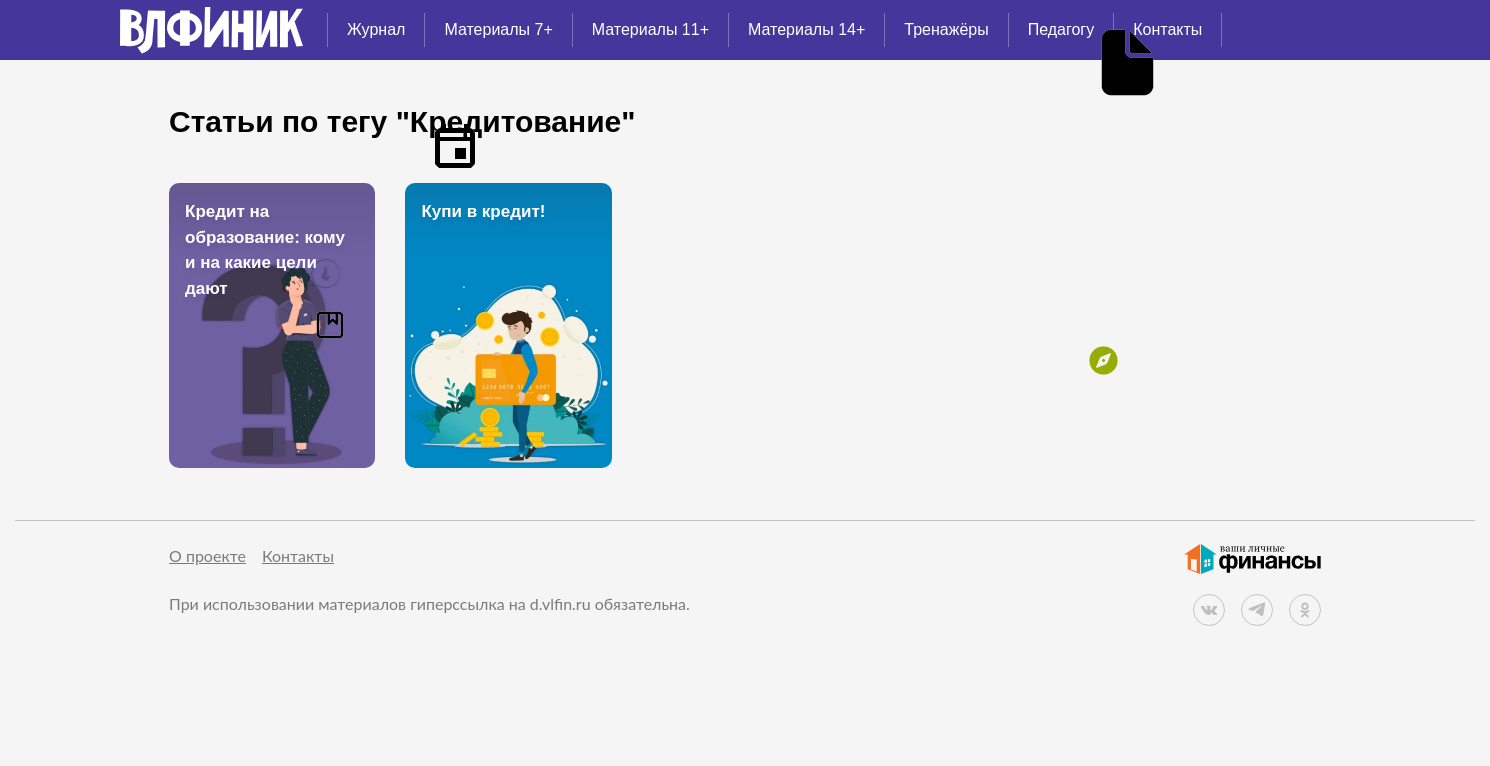 This screenshot has height=766, width=1490. What do you see at coordinates (1127, 62) in the screenshot?
I see `view document or file` at bounding box center [1127, 62].